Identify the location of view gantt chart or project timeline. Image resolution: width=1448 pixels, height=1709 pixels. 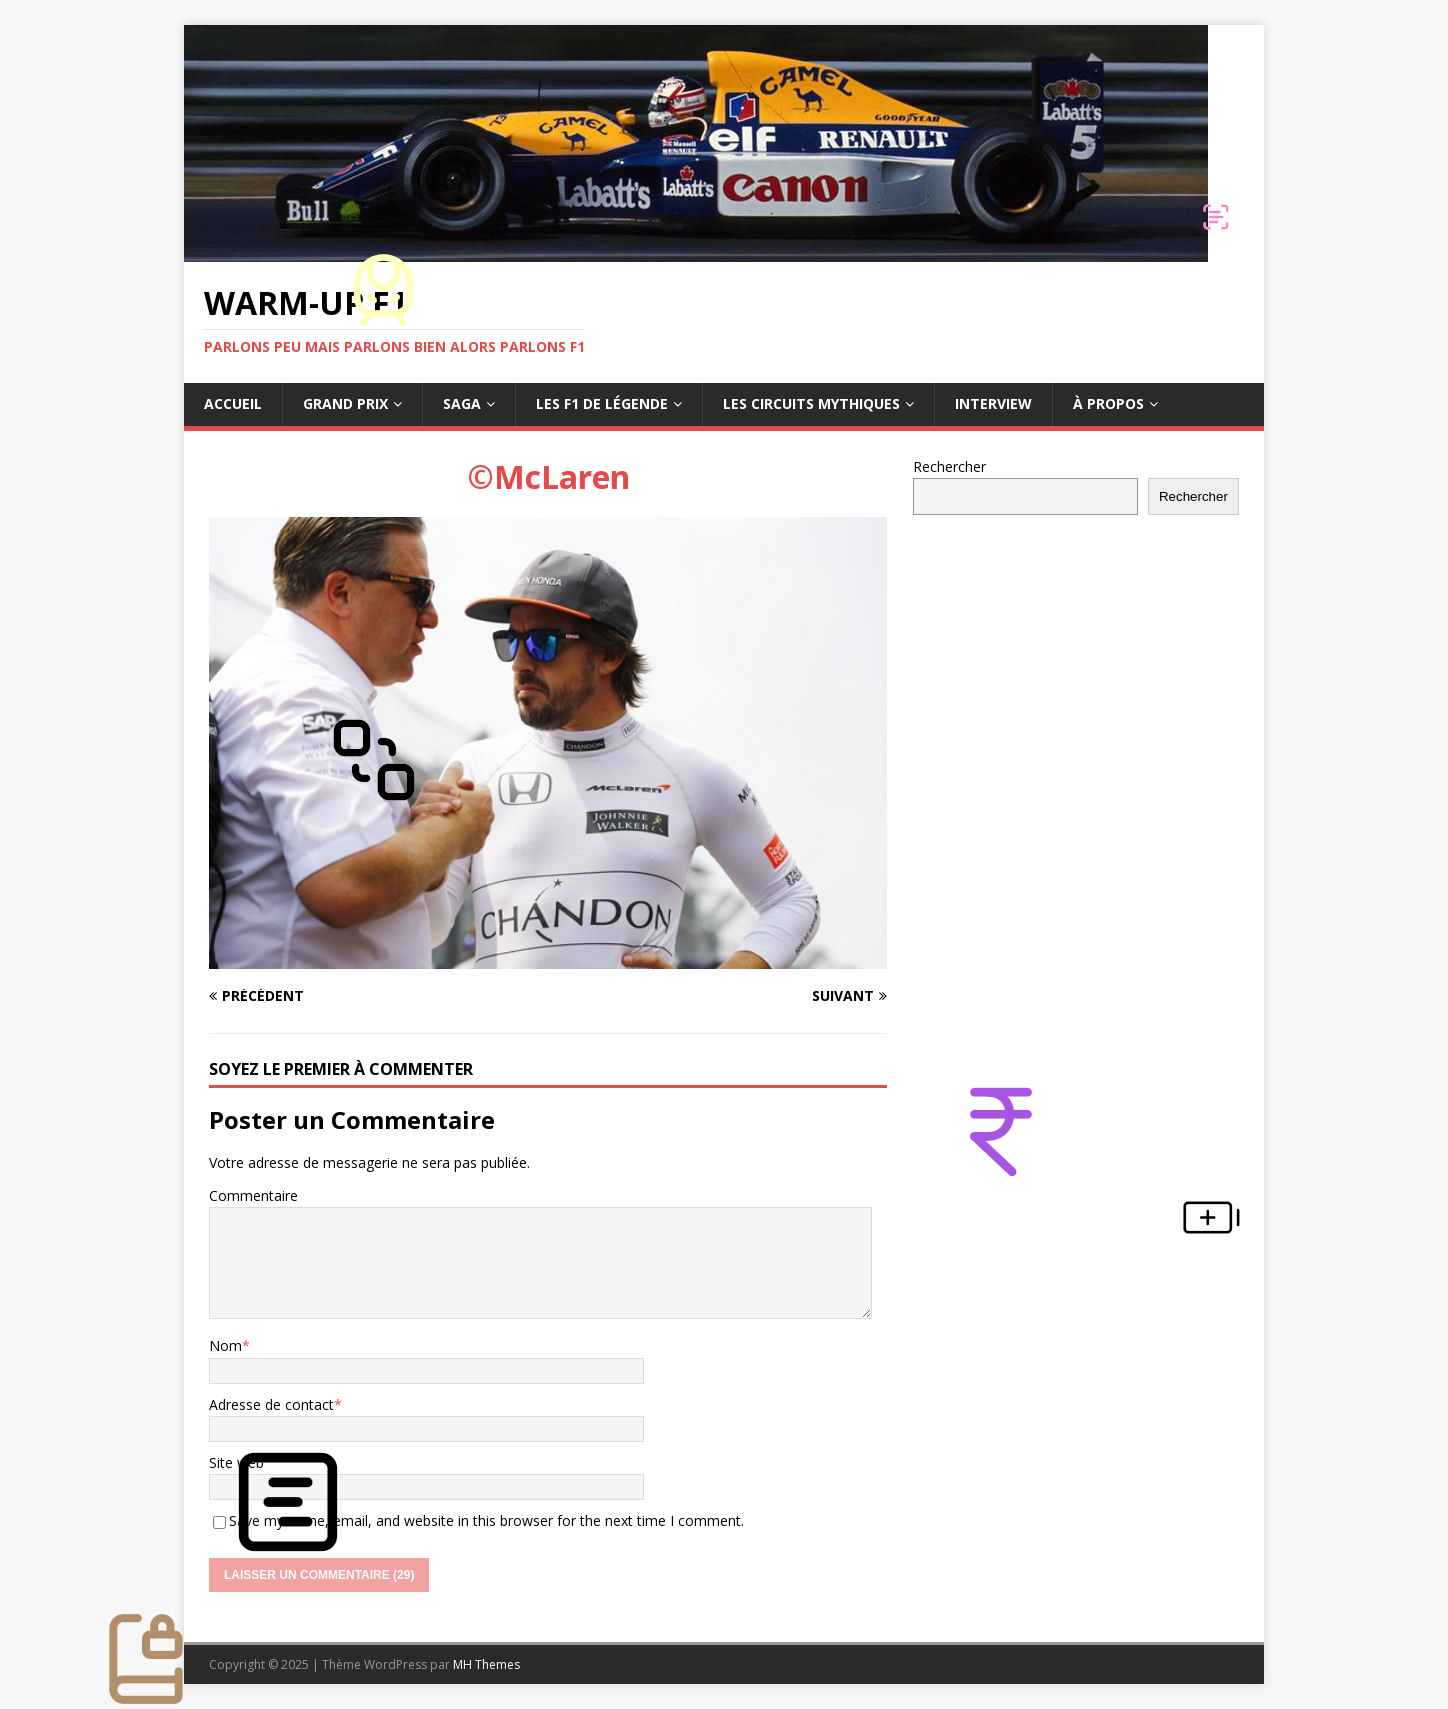
(288, 1502).